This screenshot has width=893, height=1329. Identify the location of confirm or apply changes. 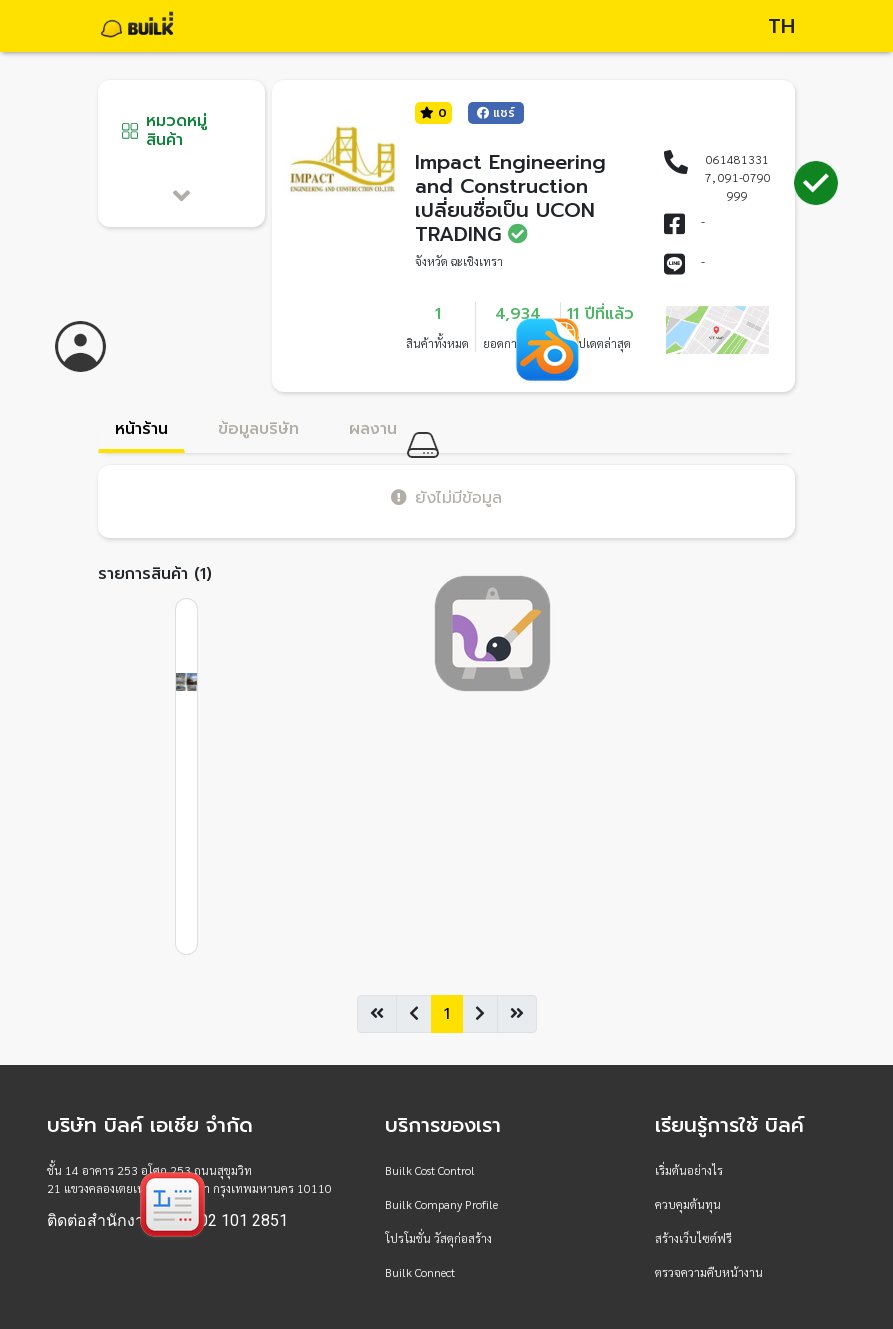
(816, 183).